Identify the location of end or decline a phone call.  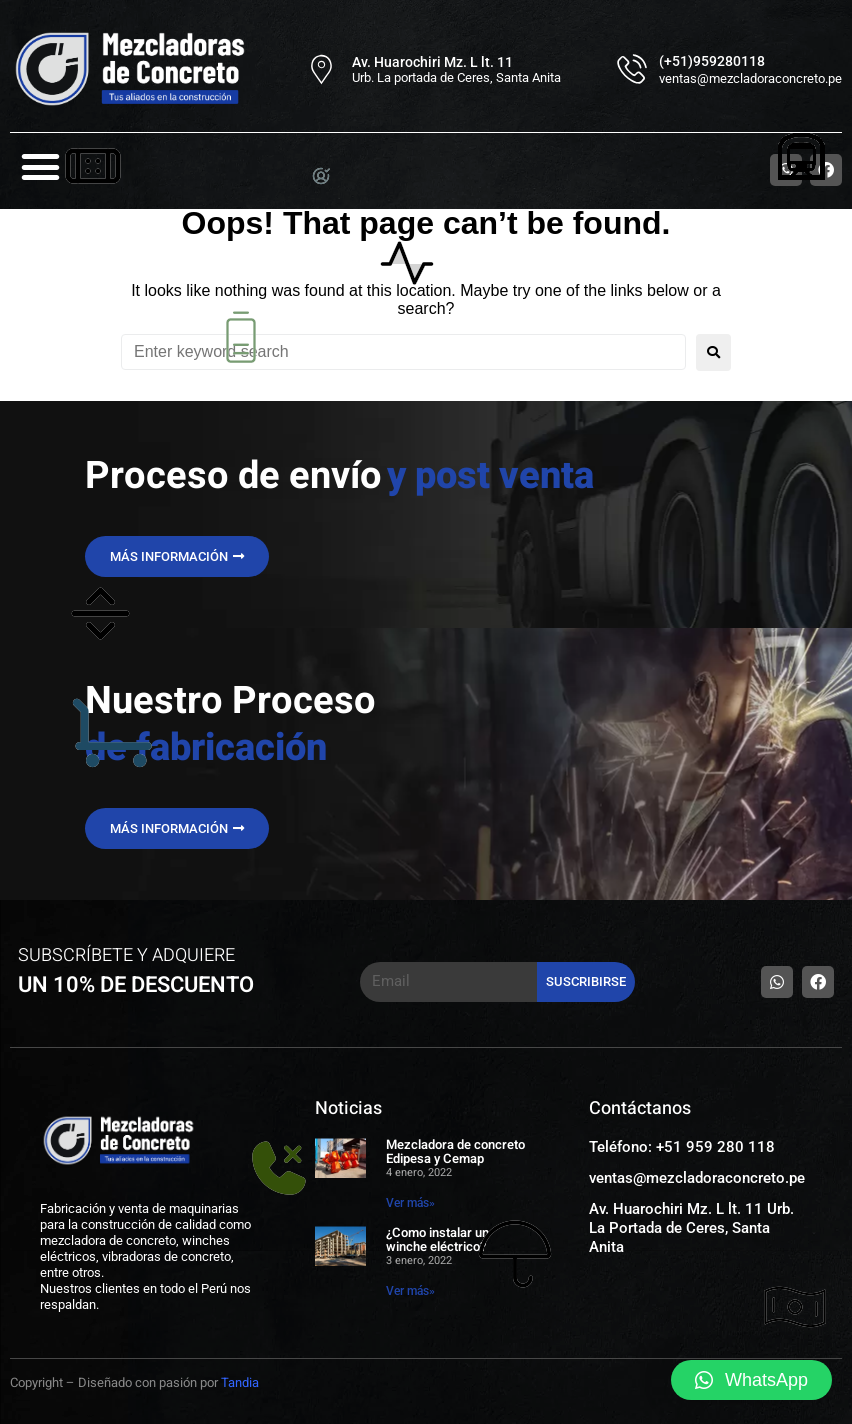
(280, 1167).